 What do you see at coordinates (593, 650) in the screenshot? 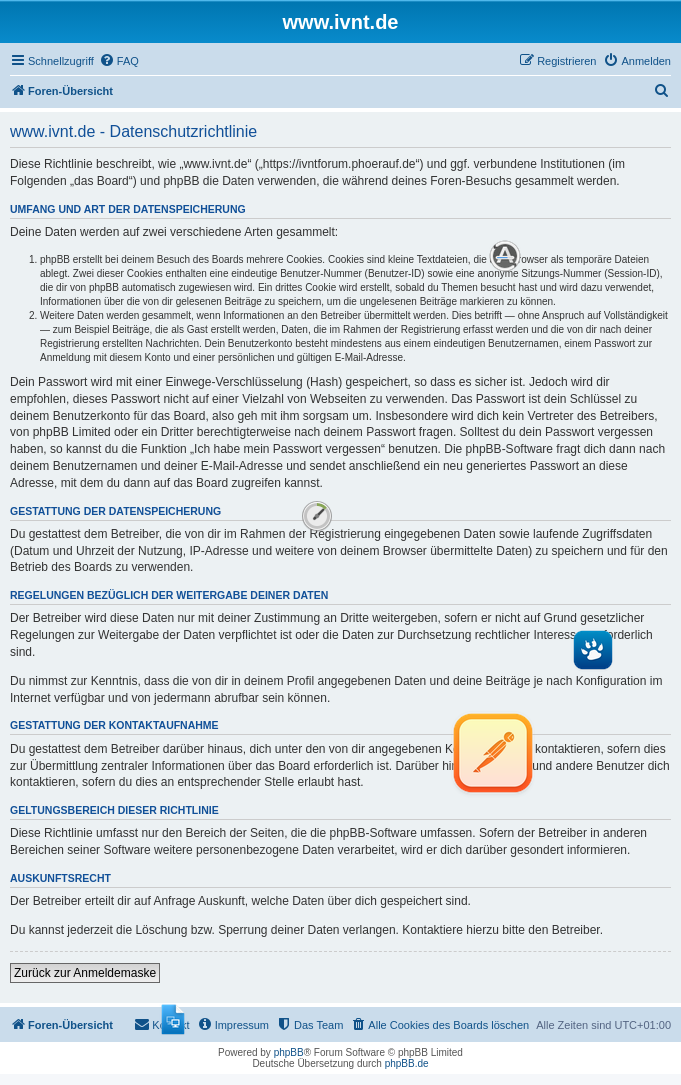
I see `open lazarus IDE application` at bounding box center [593, 650].